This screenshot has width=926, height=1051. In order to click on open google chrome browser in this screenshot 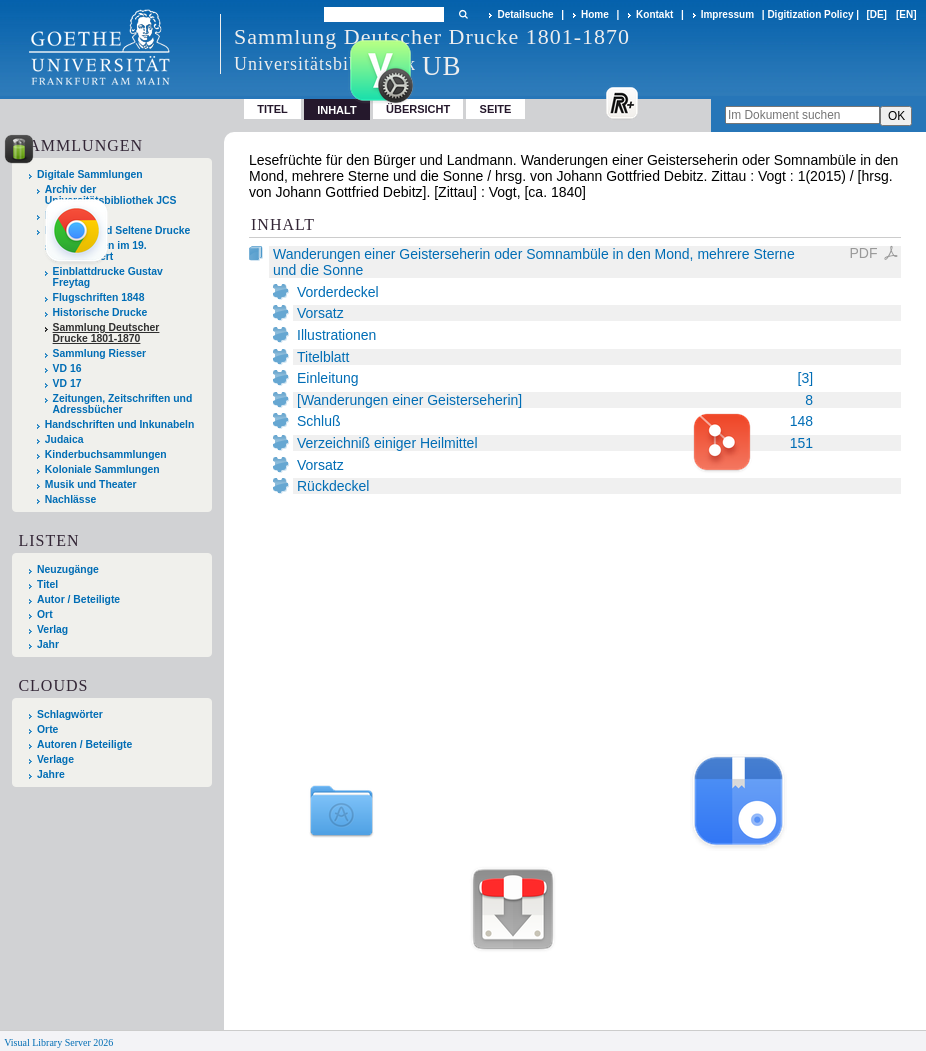, I will do `click(76, 230)`.